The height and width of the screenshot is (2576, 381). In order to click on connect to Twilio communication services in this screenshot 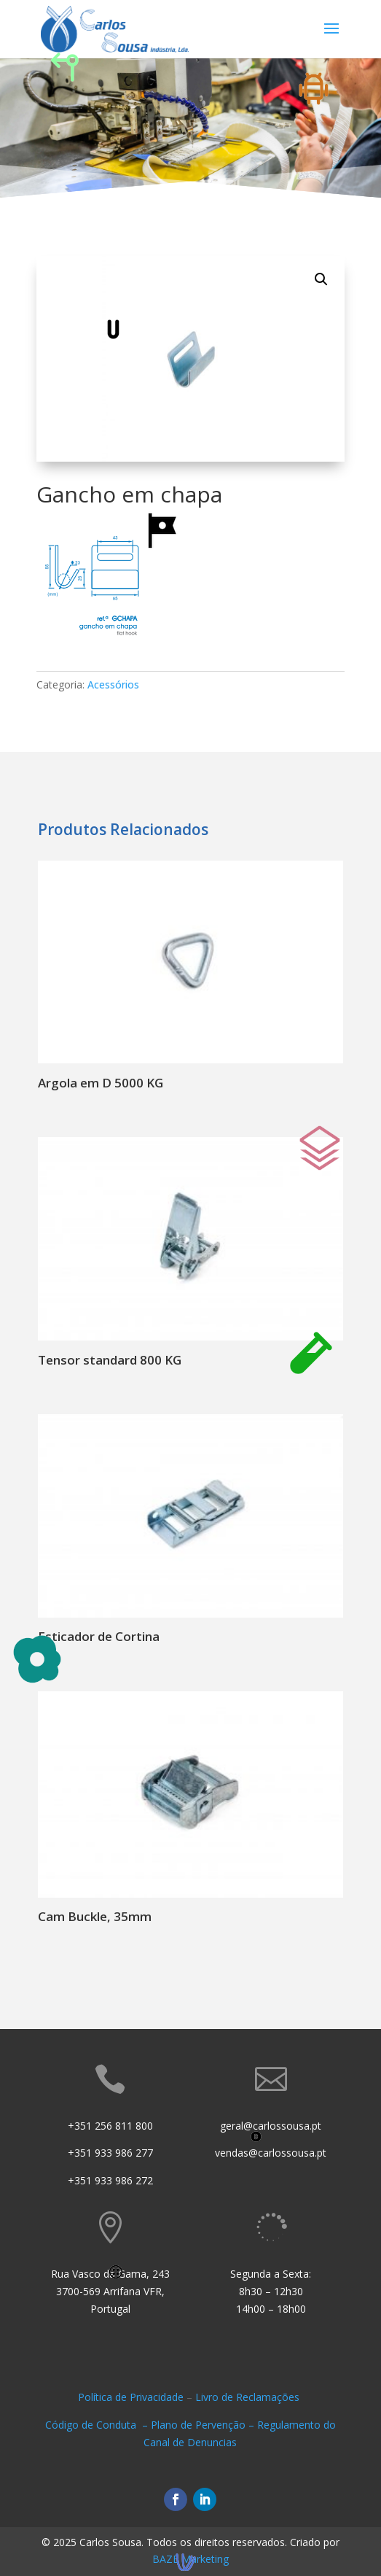, I will do `click(116, 2272)`.